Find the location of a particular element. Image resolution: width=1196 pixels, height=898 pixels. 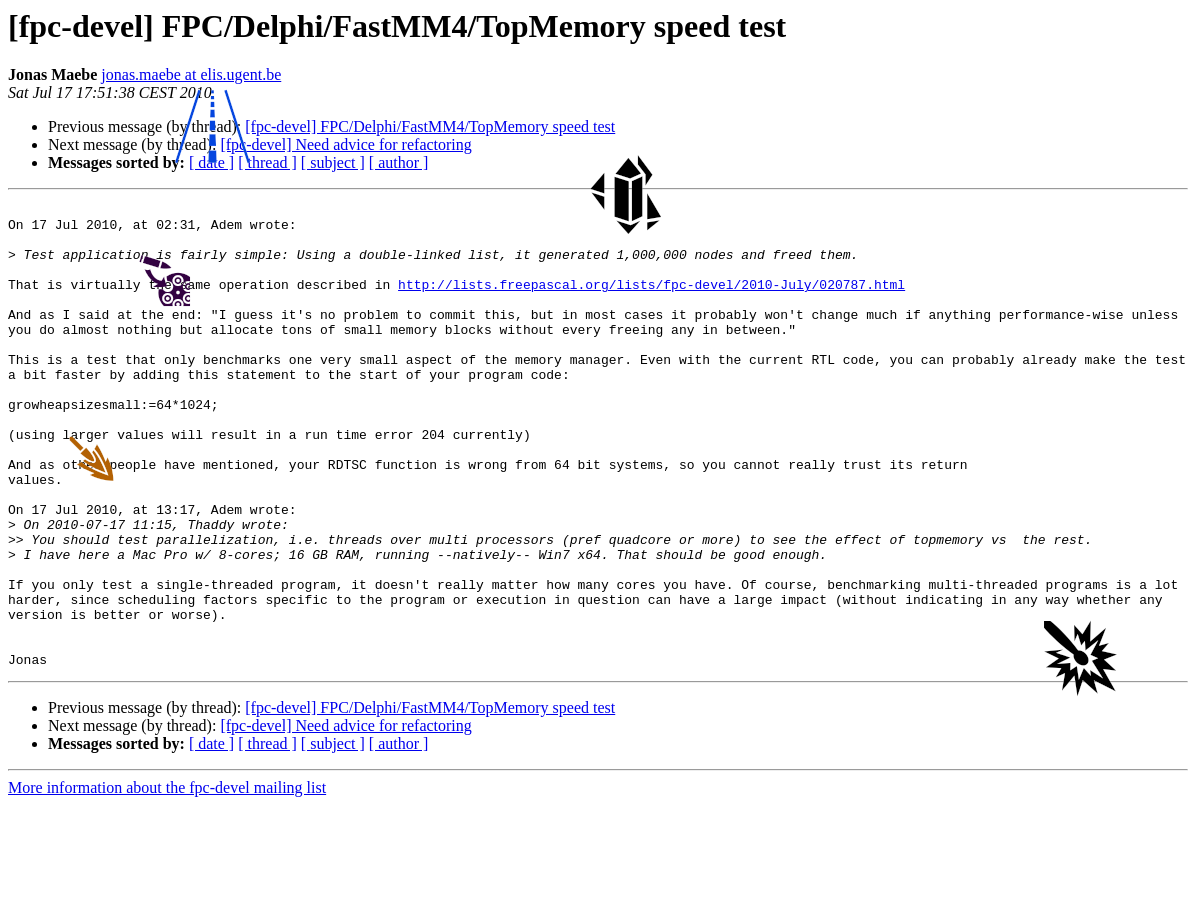

indicates a match strike or ignition action is located at coordinates (1082, 659).